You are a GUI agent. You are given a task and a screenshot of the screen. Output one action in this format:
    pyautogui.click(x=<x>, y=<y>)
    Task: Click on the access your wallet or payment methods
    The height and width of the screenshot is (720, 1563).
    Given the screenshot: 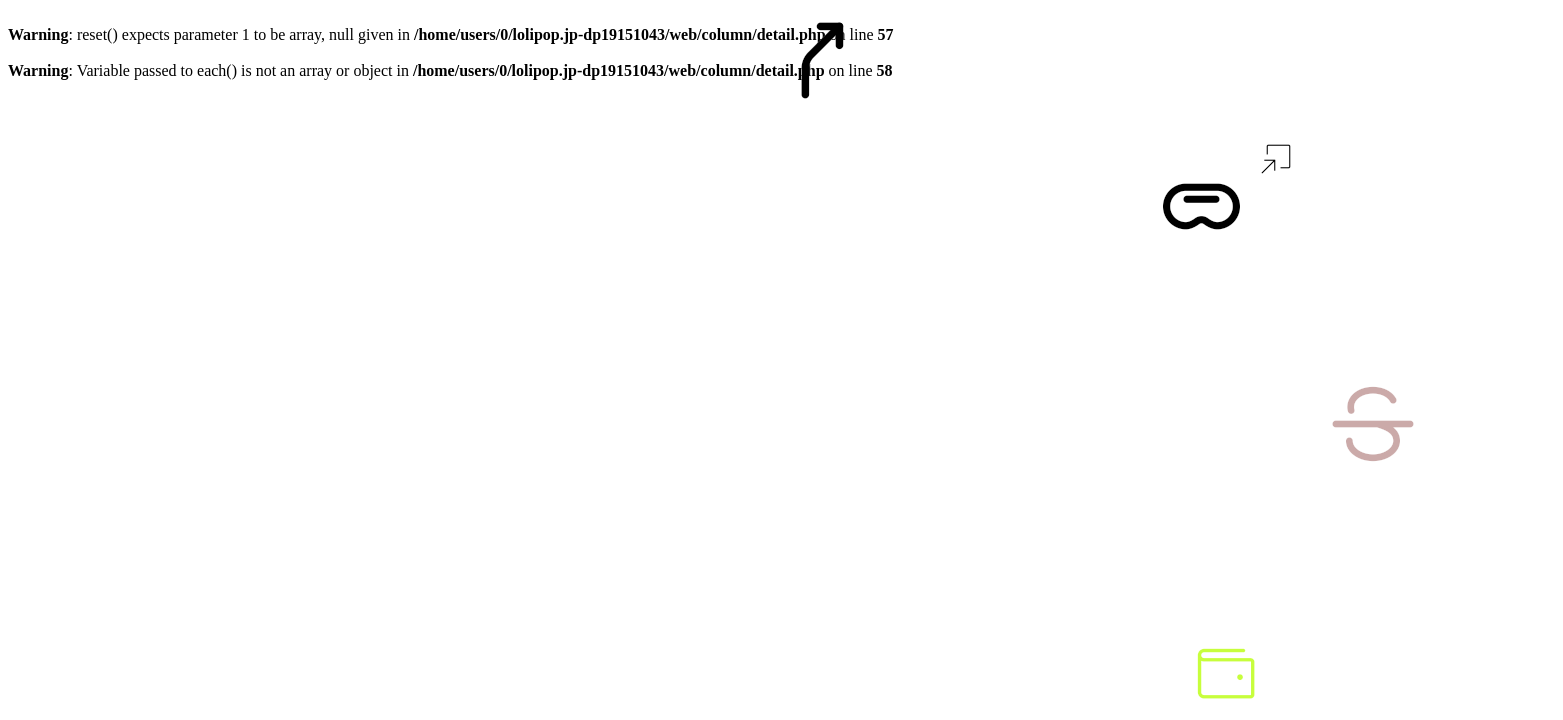 What is the action you would take?
    pyautogui.click(x=1225, y=676)
    